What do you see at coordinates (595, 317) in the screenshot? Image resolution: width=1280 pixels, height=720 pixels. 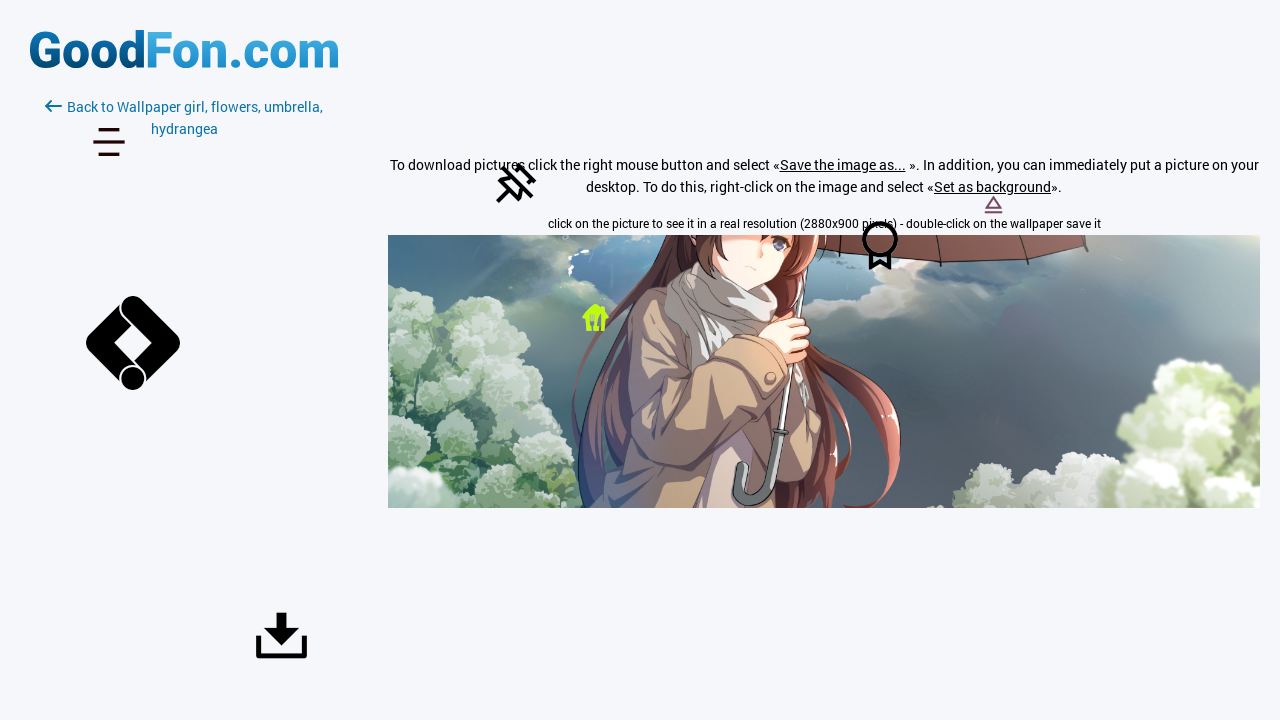 I see `open the Just Eat app` at bounding box center [595, 317].